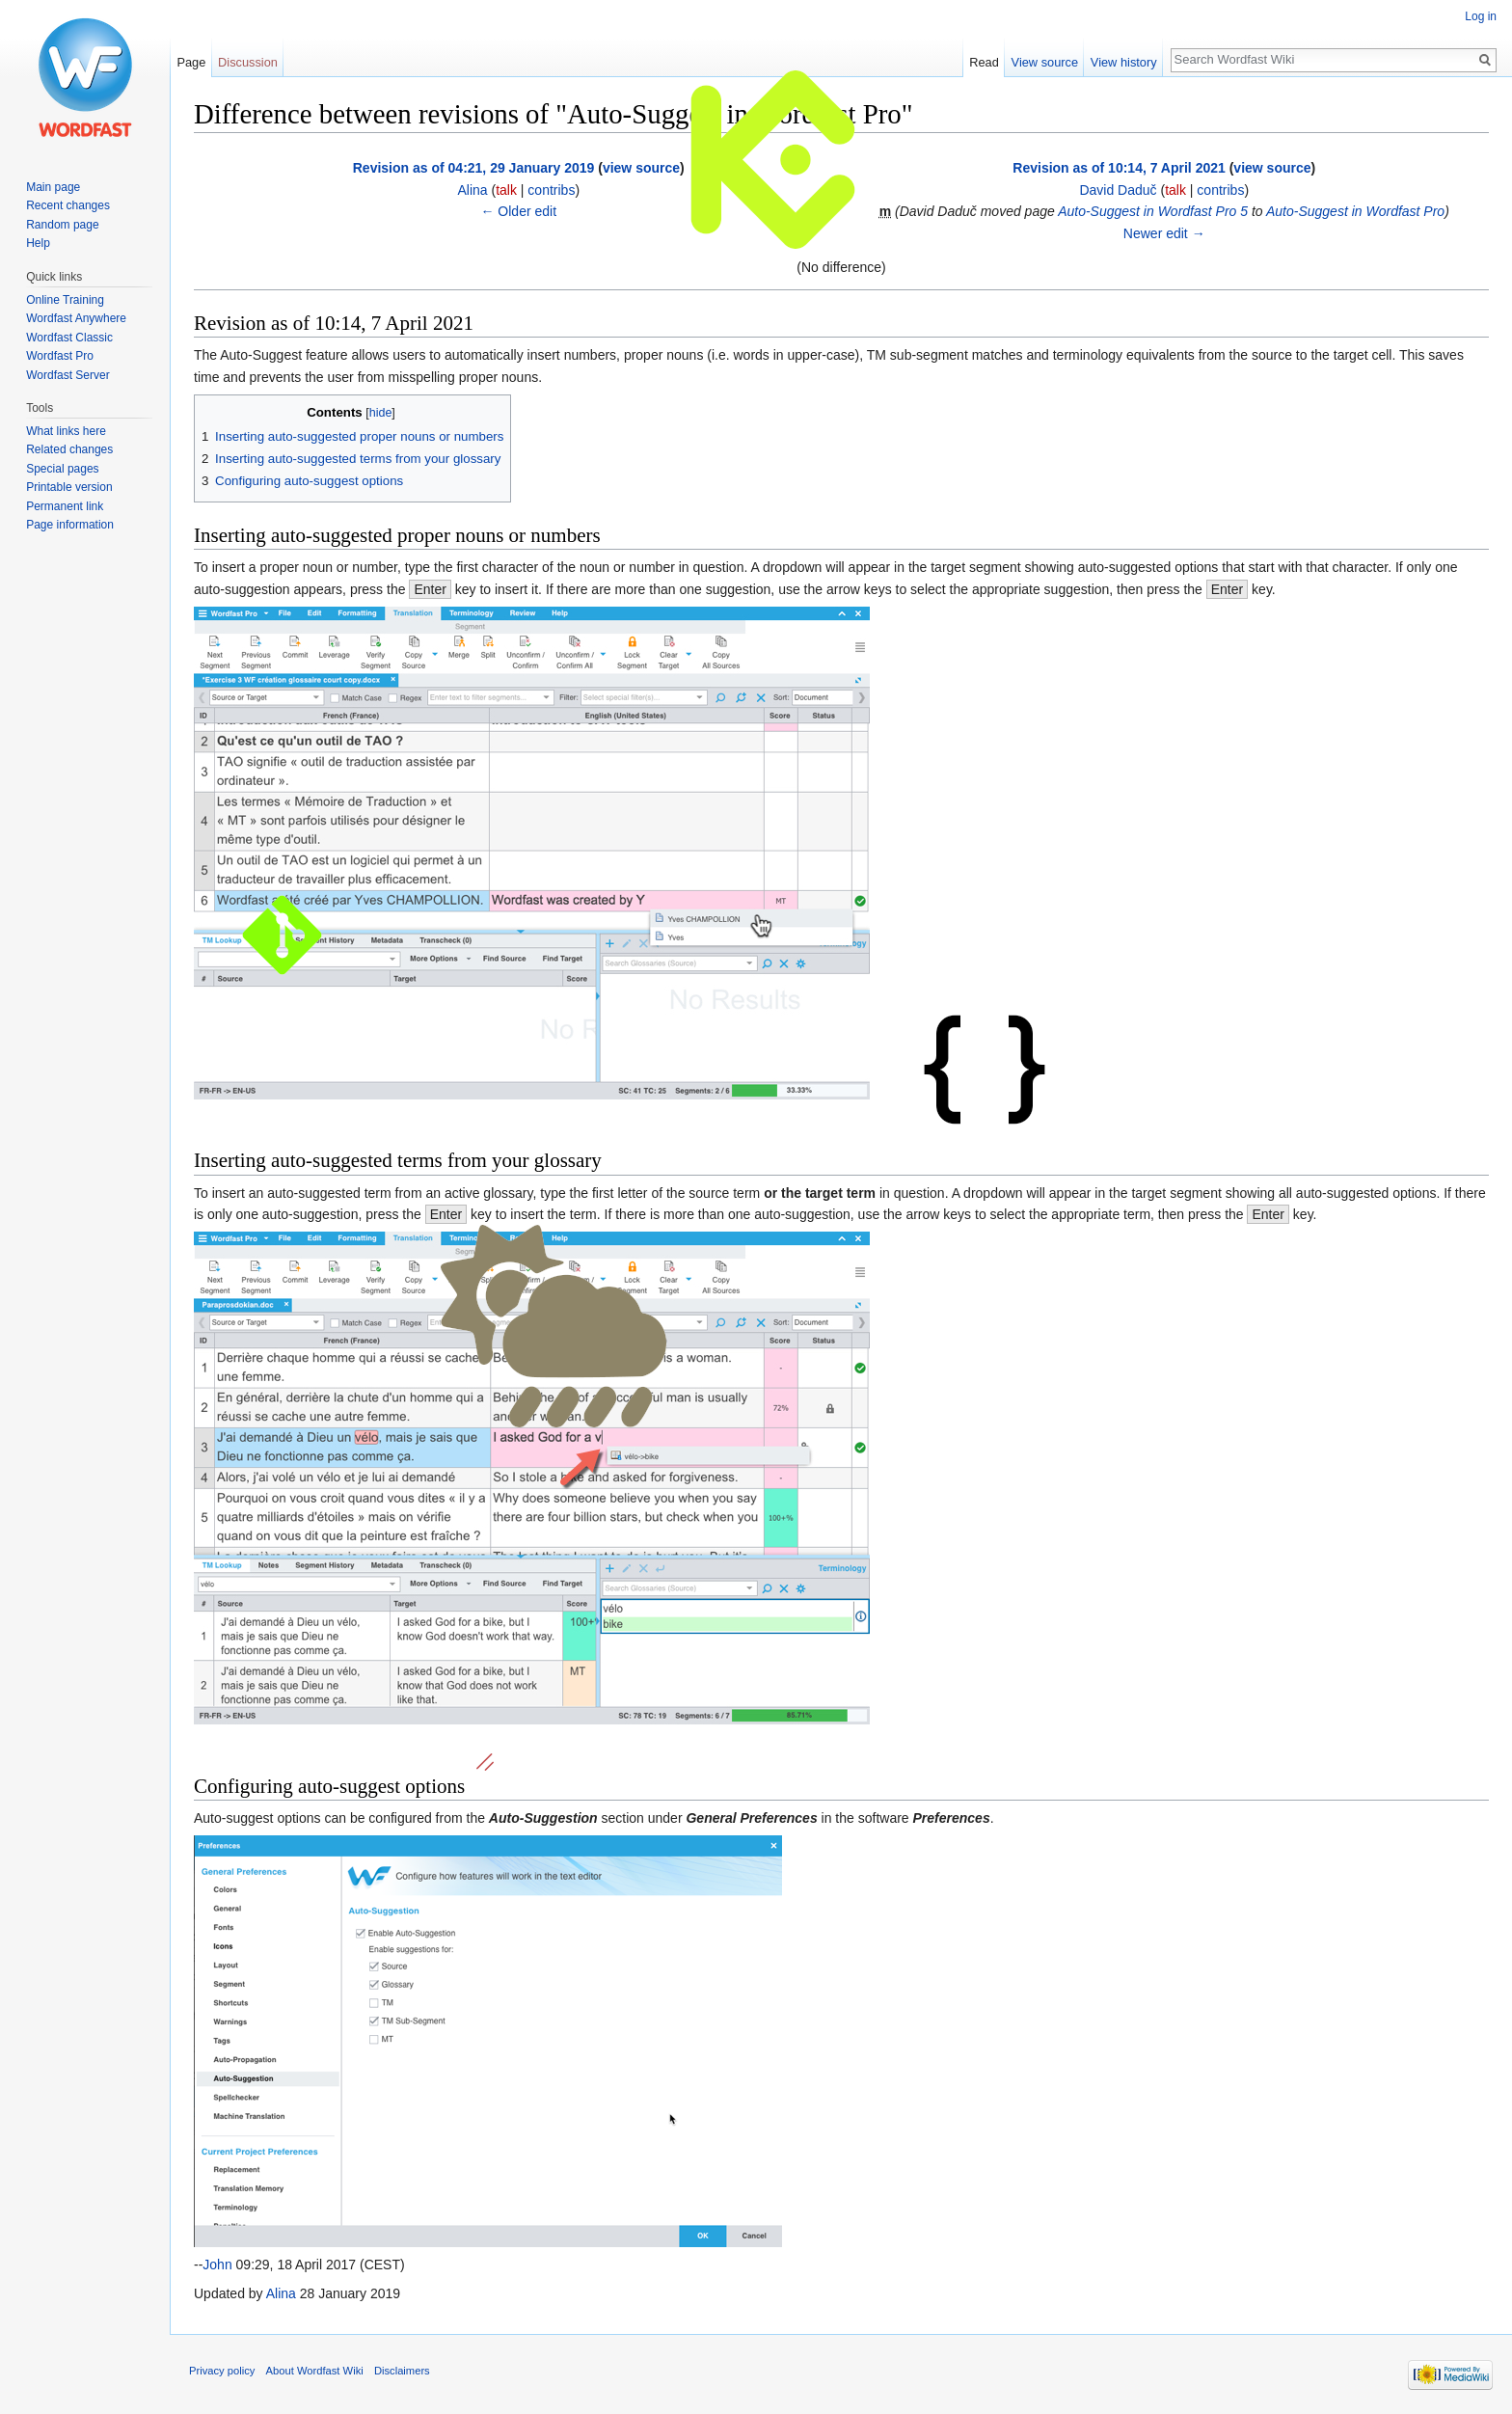 The width and height of the screenshot is (1512, 2414). Describe the element at coordinates (554, 1326) in the screenshot. I see `rainyun brand logo` at that location.